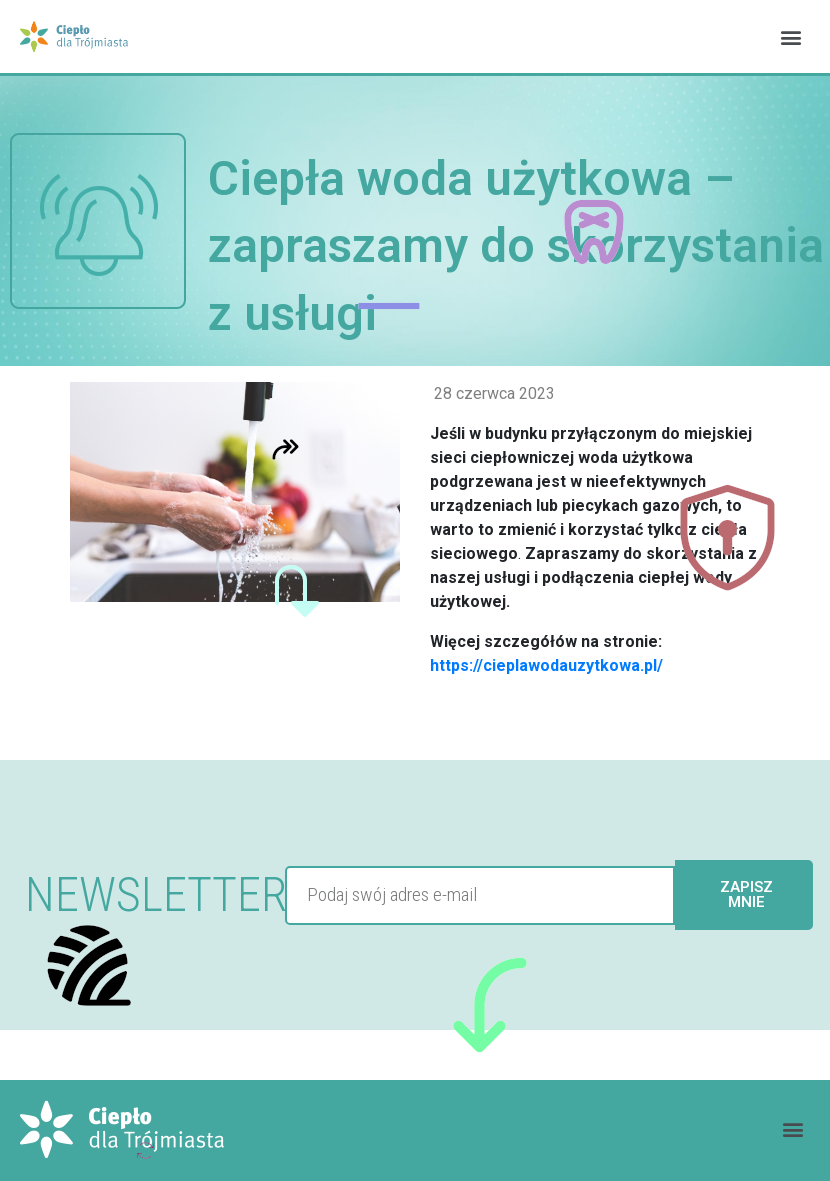 The height and width of the screenshot is (1181, 830). I want to click on access yarn or knitting-related content, so click(87, 965).